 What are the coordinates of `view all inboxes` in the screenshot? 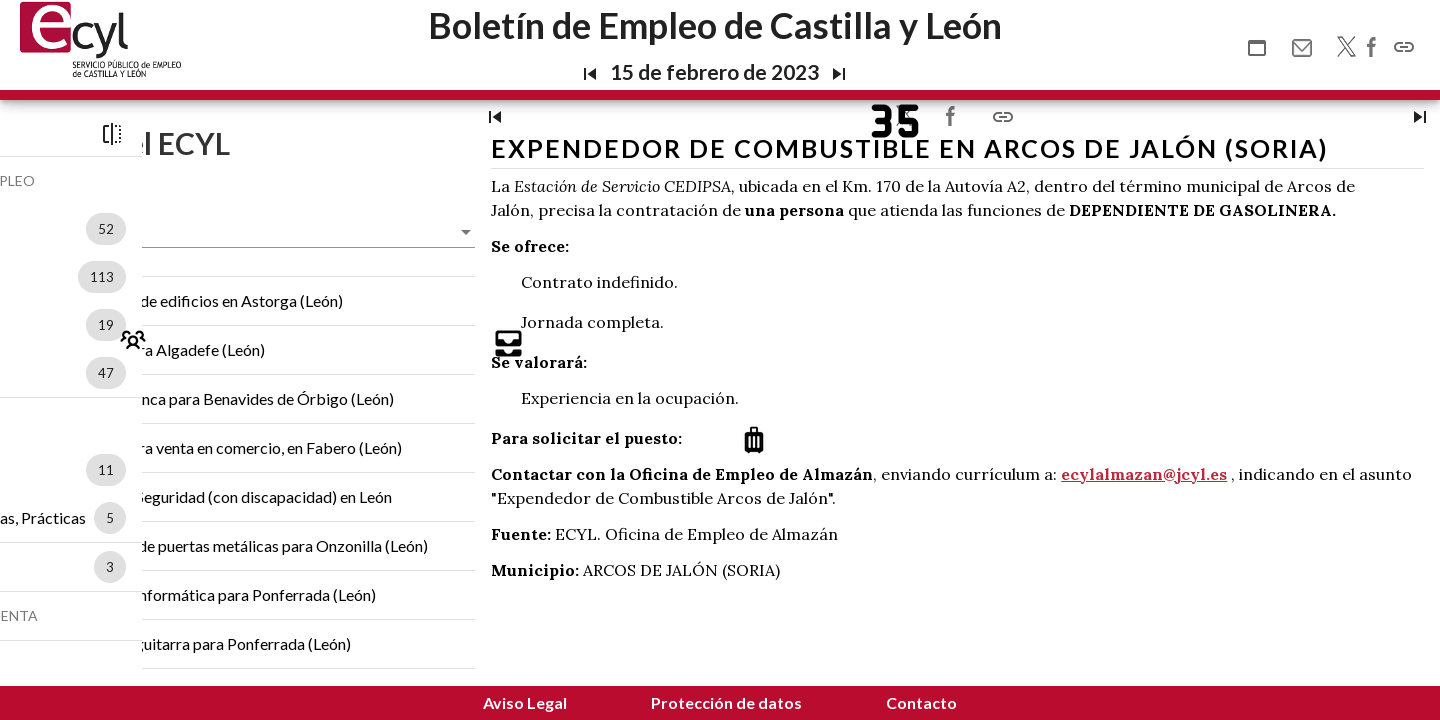 It's located at (508, 343).